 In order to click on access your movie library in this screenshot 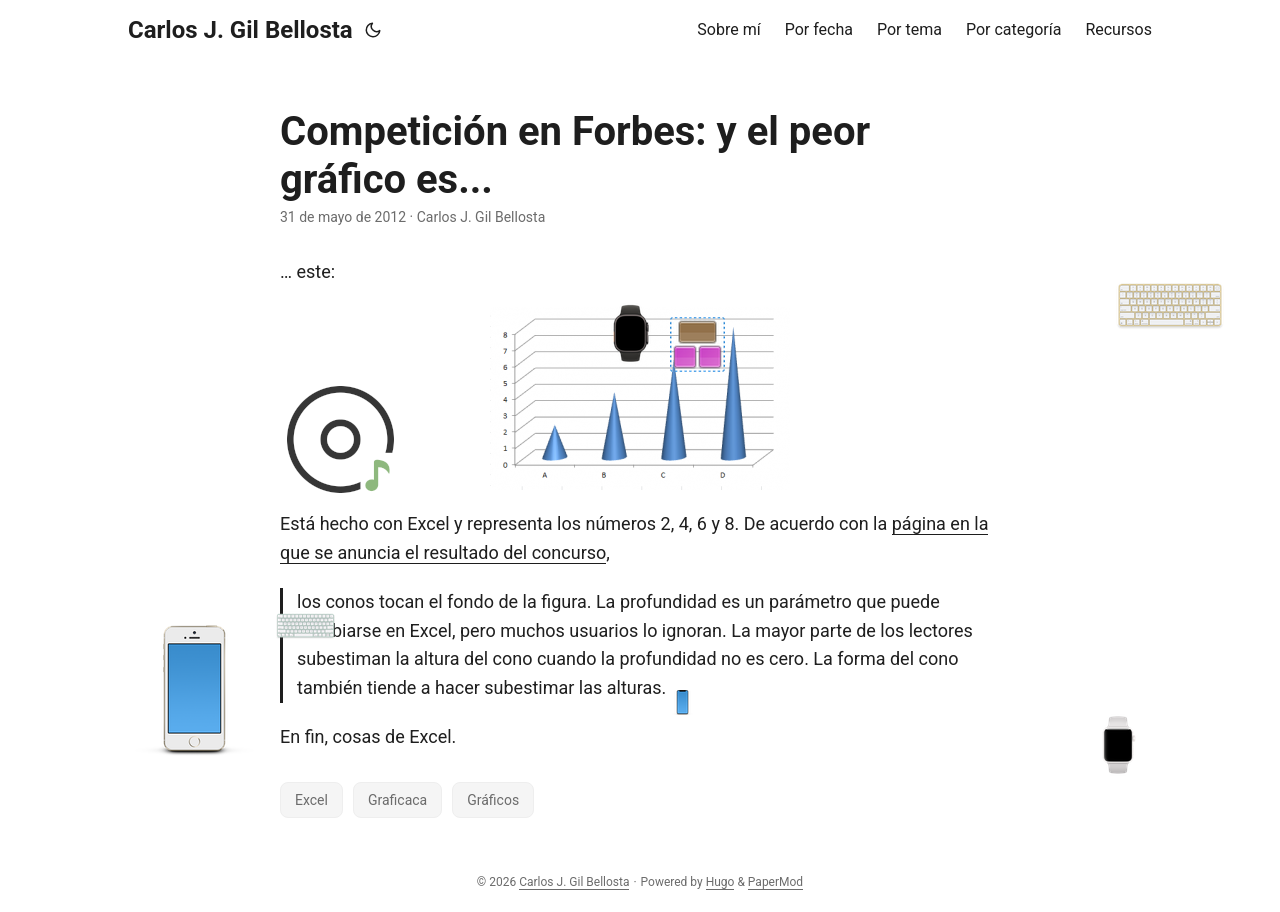, I will do `click(828, 311)`.